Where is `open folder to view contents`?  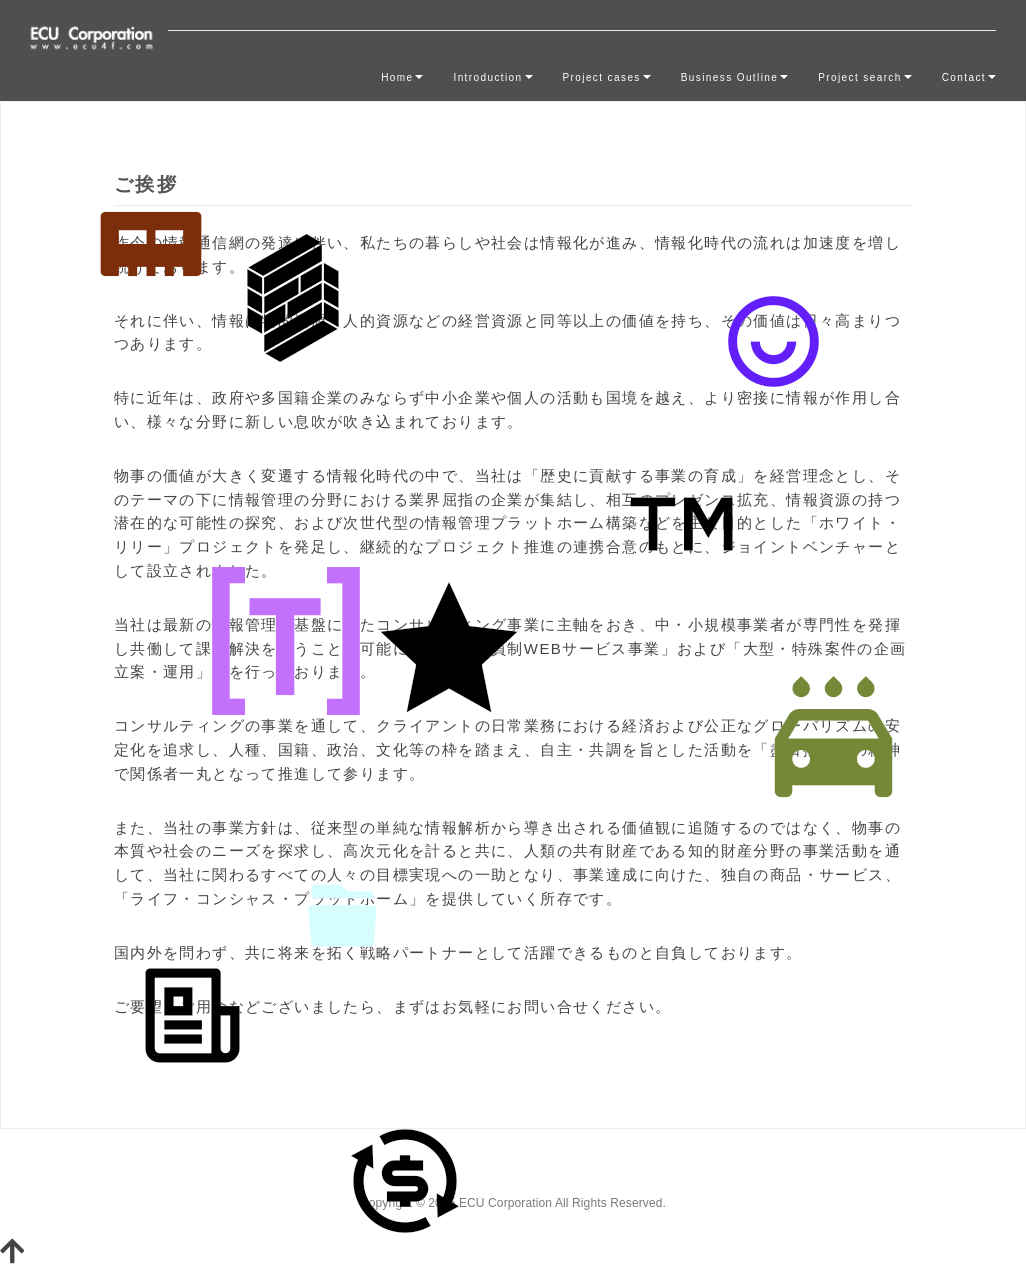
open folder to view contents is located at coordinates (342, 915).